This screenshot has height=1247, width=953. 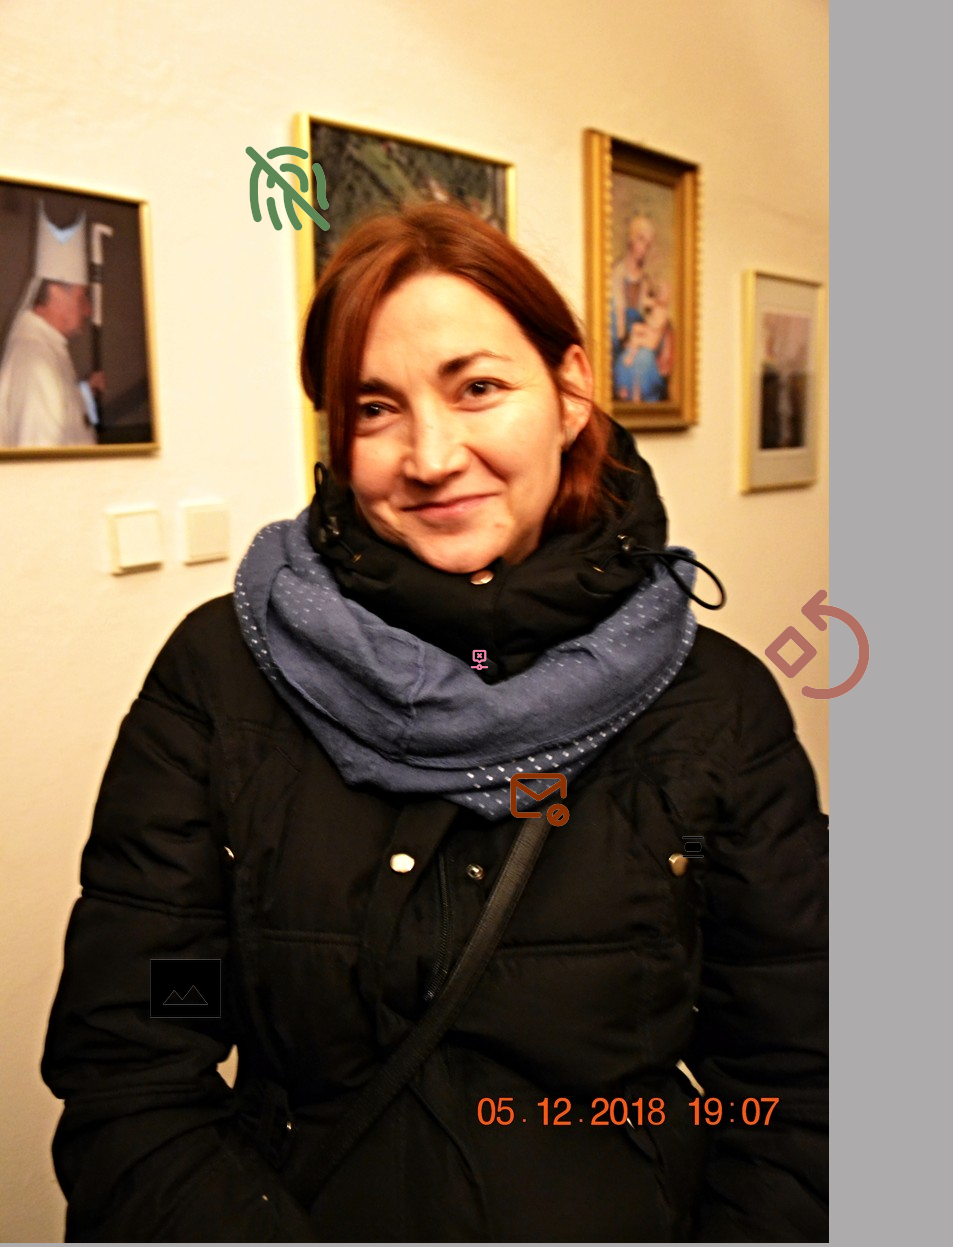 I want to click on disable fingerprint authentication, so click(x=287, y=188).